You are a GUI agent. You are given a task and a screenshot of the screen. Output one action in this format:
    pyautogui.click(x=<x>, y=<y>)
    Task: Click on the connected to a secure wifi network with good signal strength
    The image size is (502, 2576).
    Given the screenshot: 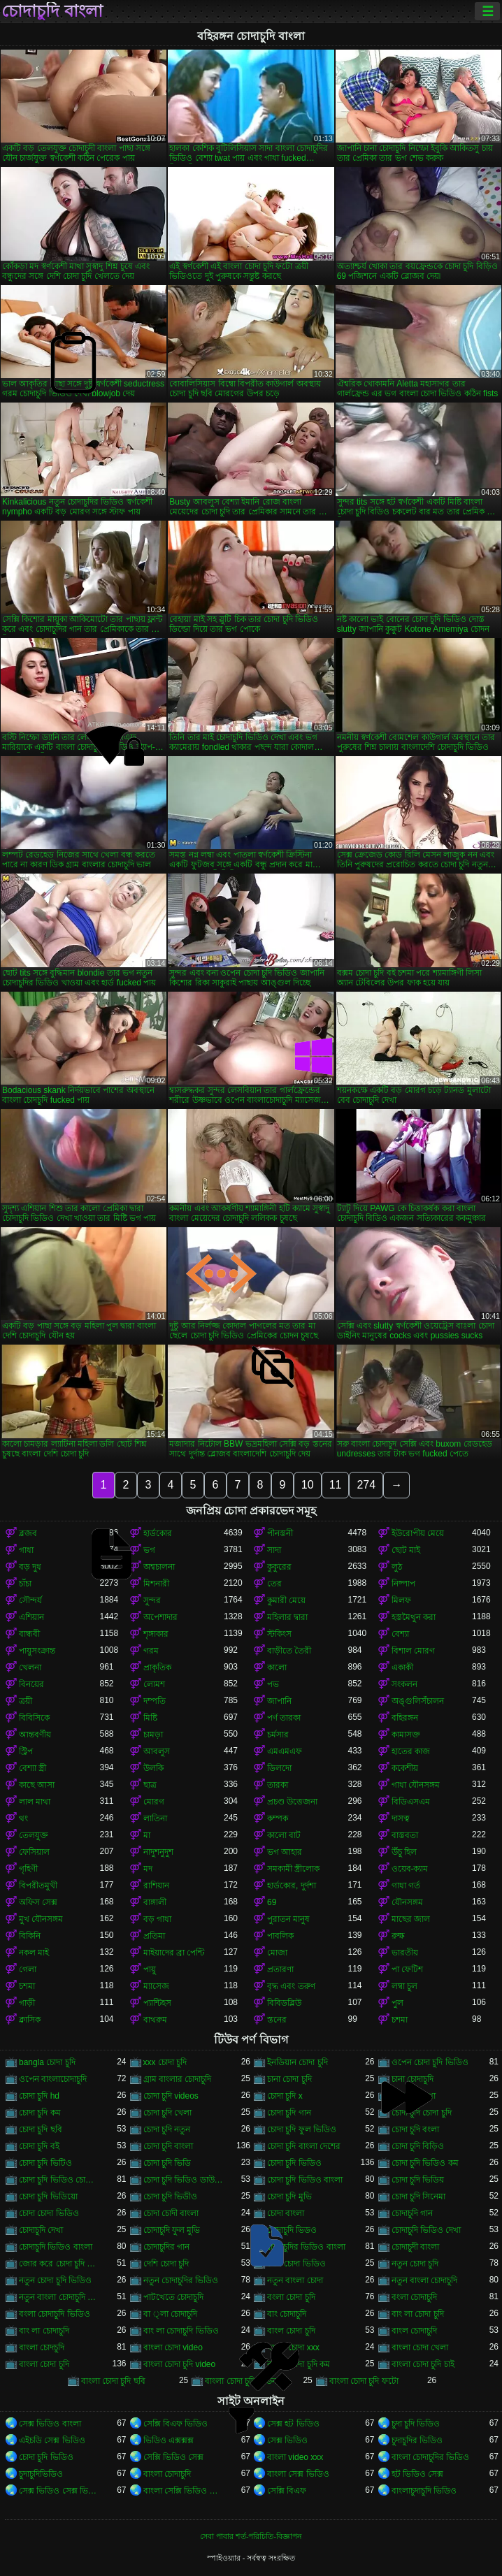 What is the action you would take?
    pyautogui.click(x=110, y=737)
    